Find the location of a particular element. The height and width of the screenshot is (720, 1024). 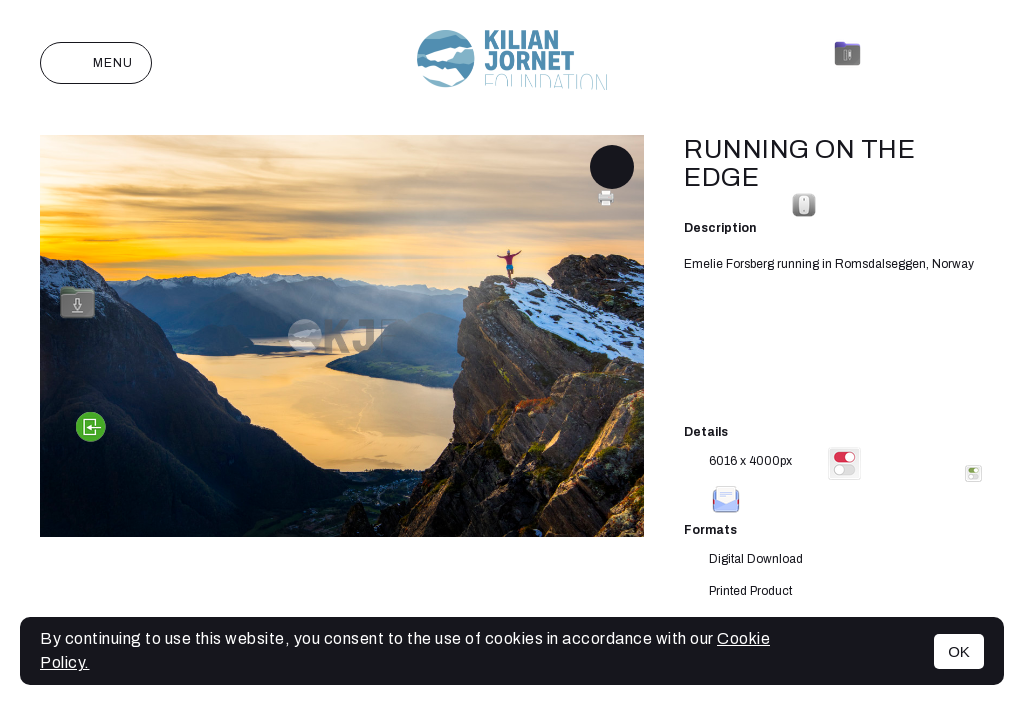

open system settings or preferences is located at coordinates (973, 473).